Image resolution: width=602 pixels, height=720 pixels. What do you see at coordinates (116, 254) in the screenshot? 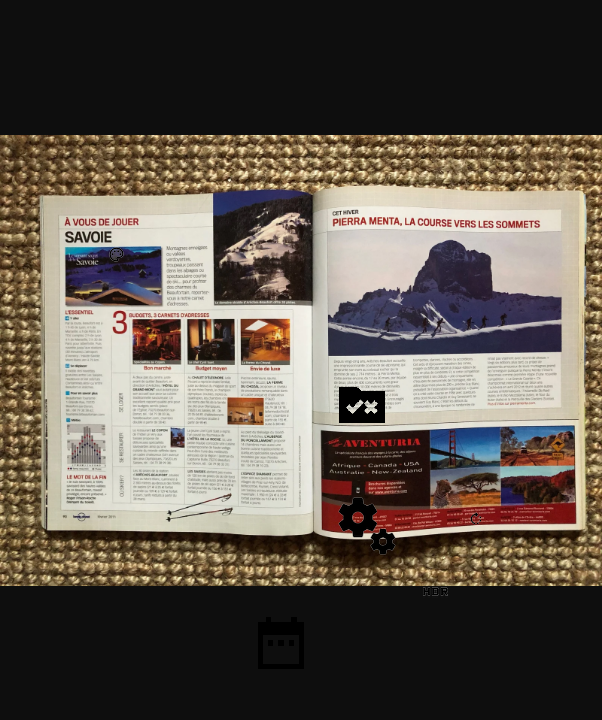
I see `access color or theme customization options` at bounding box center [116, 254].